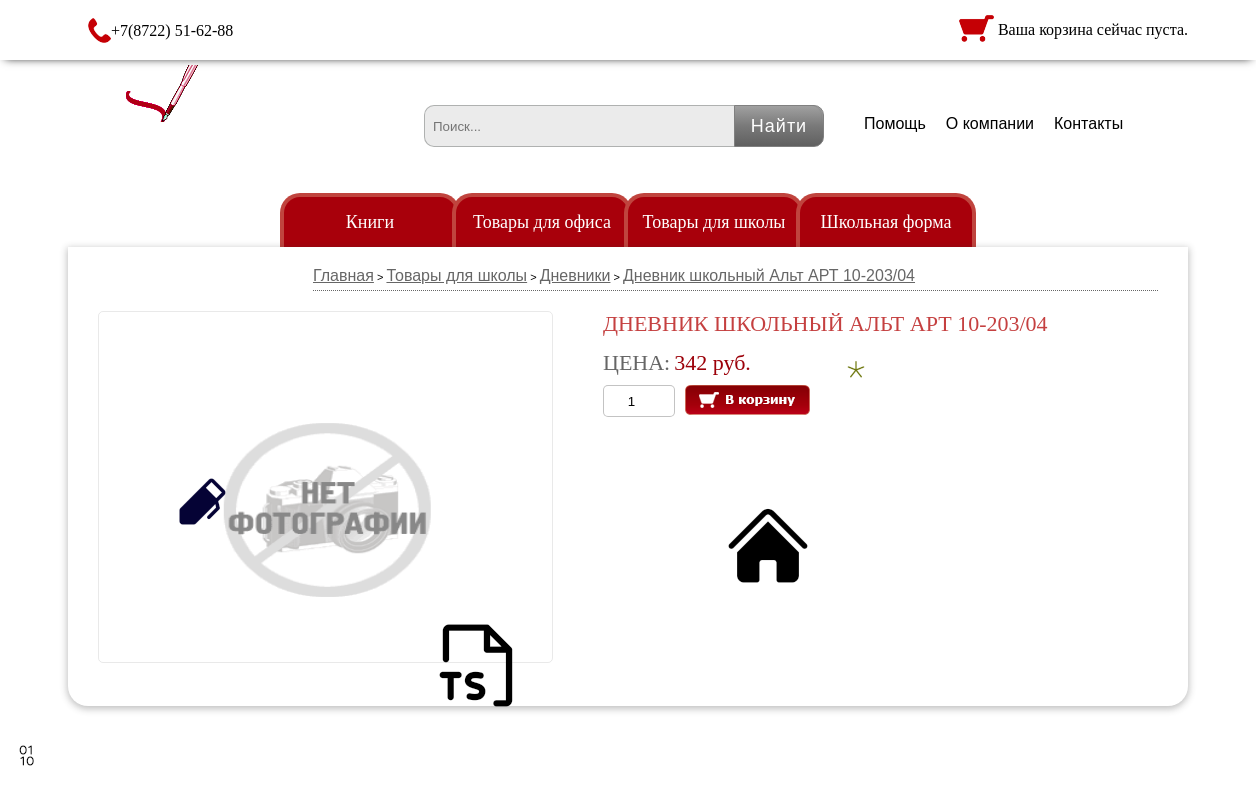 Image resolution: width=1256 pixels, height=807 pixels. Describe the element at coordinates (768, 546) in the screenshot. I see `navigate to the home screen` at that location.